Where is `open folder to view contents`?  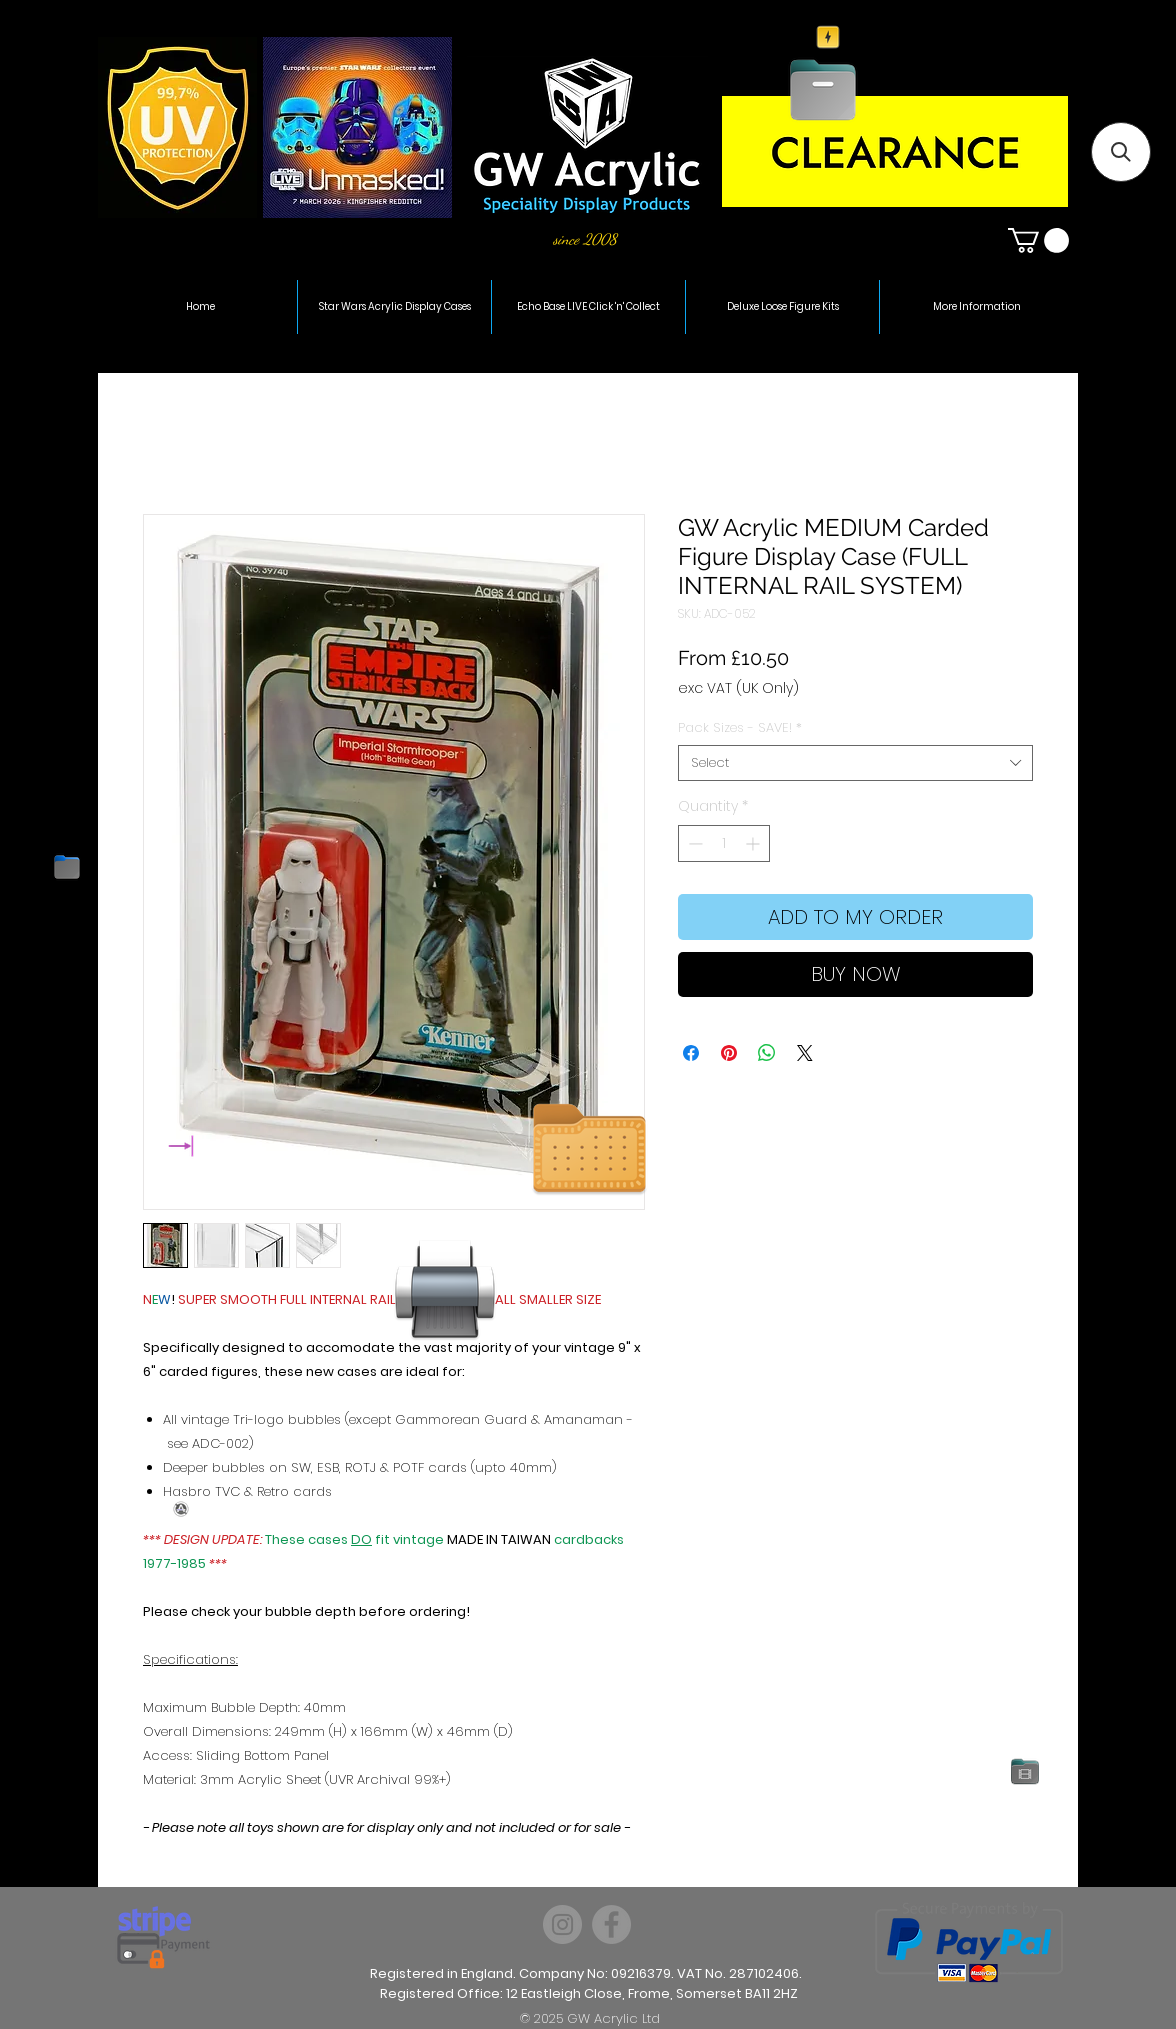
open folder to view contents is located at coordinates (67, 867).